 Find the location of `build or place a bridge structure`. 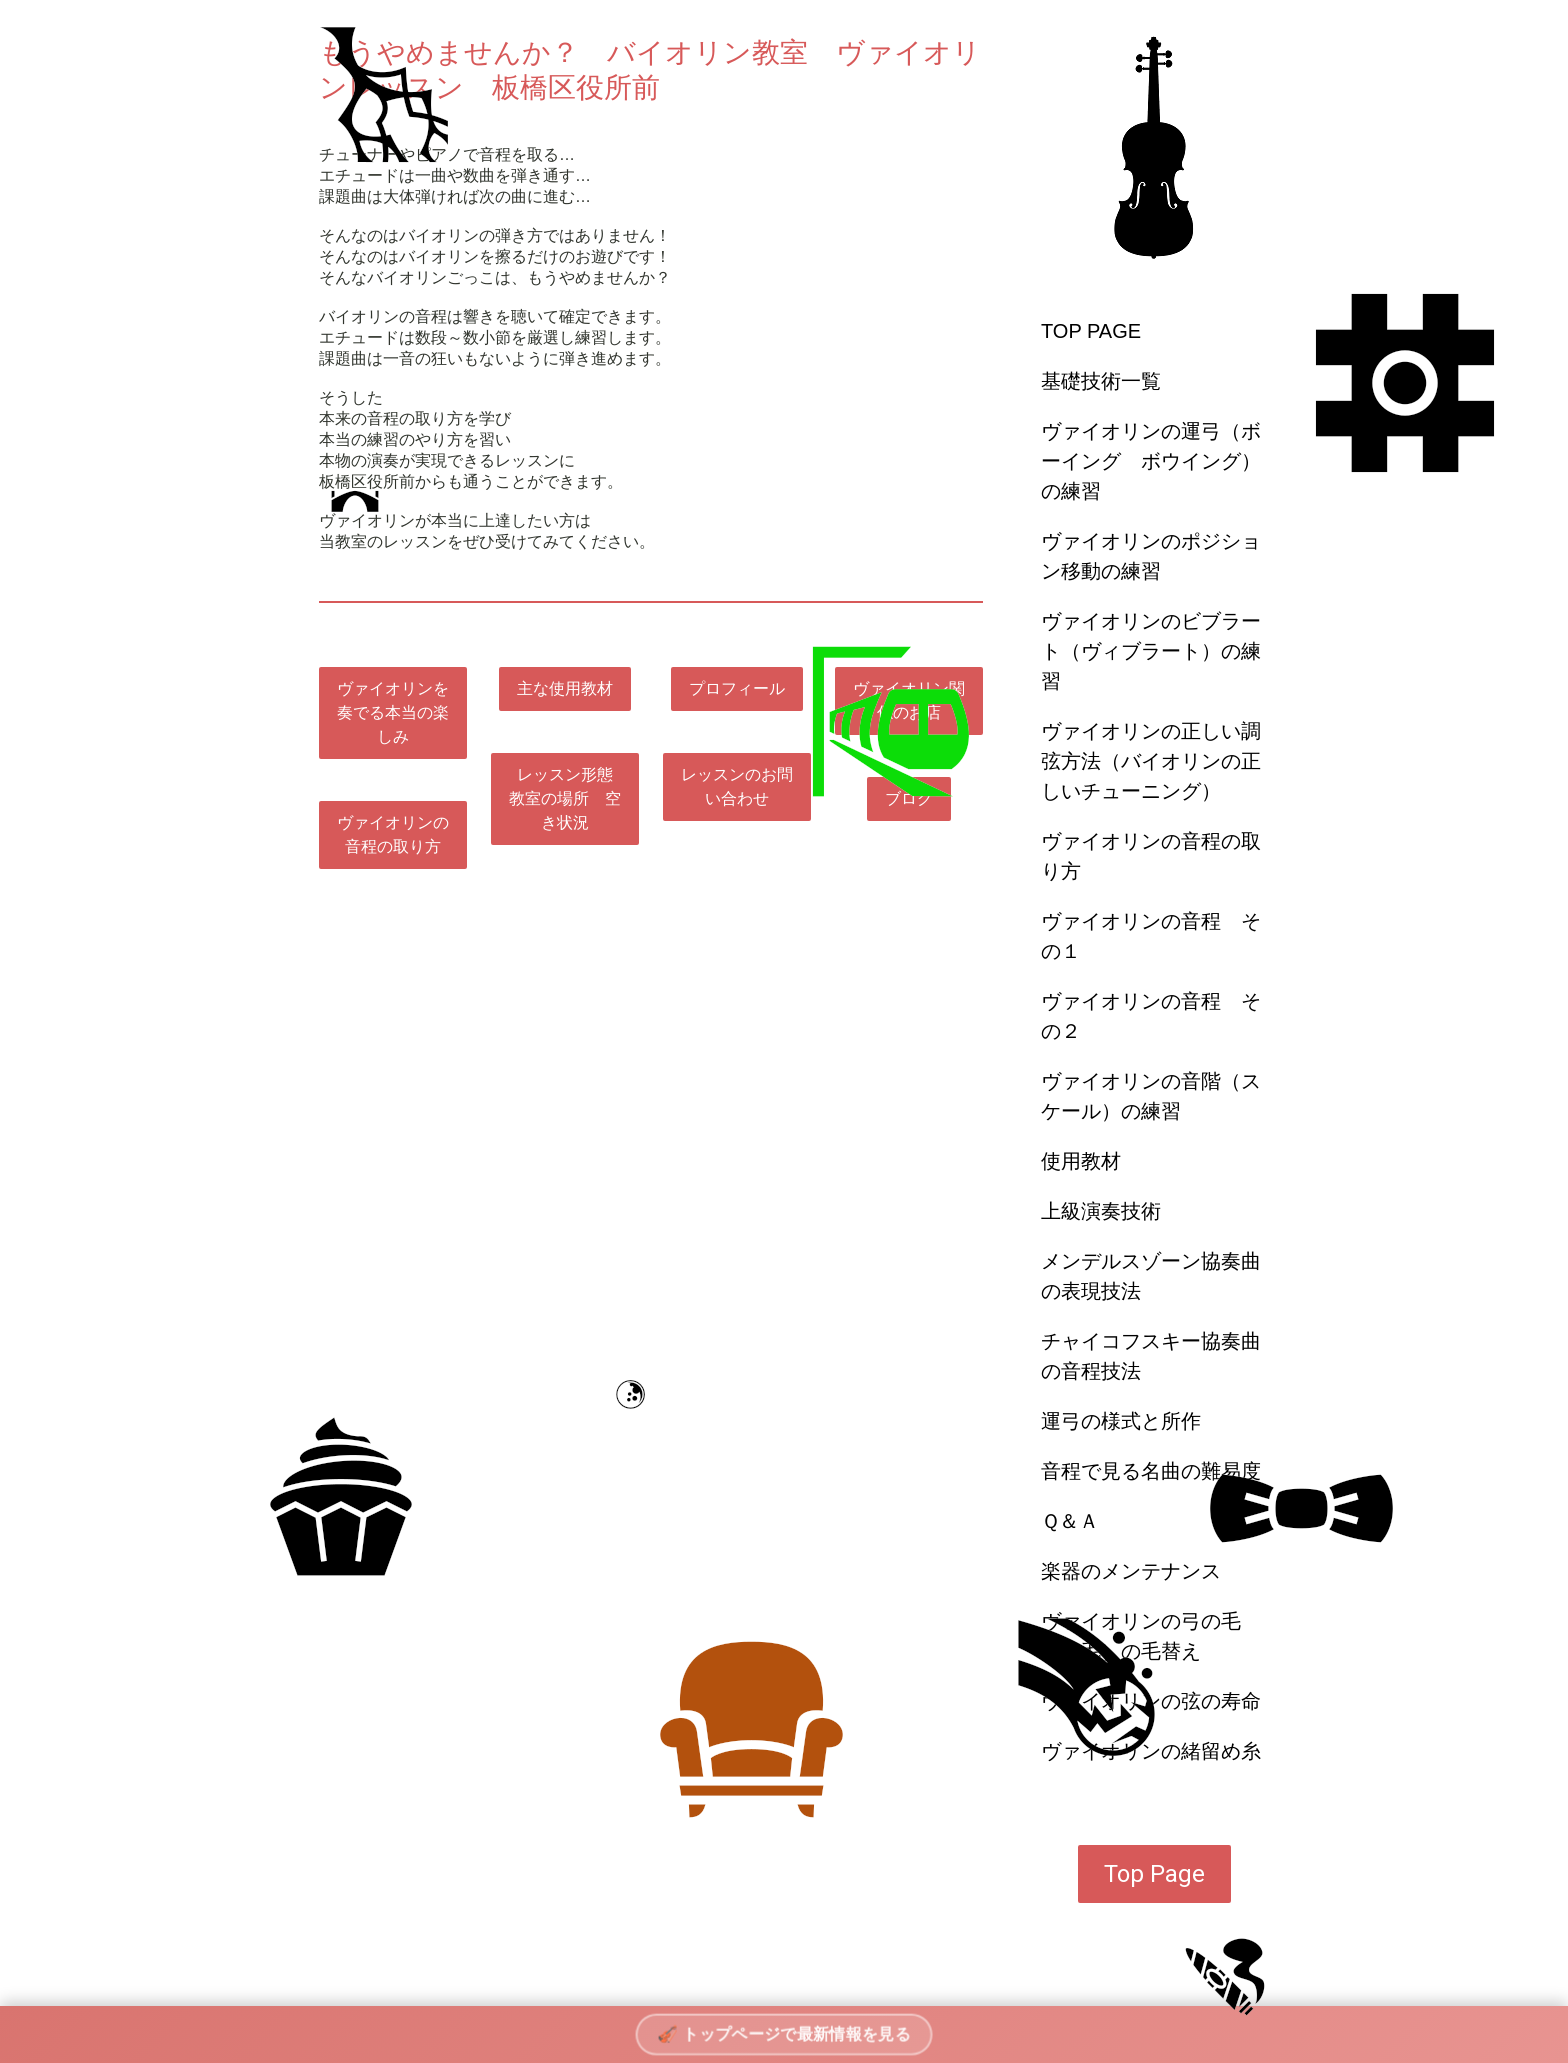

build or place a bridge structure is located at coordinates (355, 490).